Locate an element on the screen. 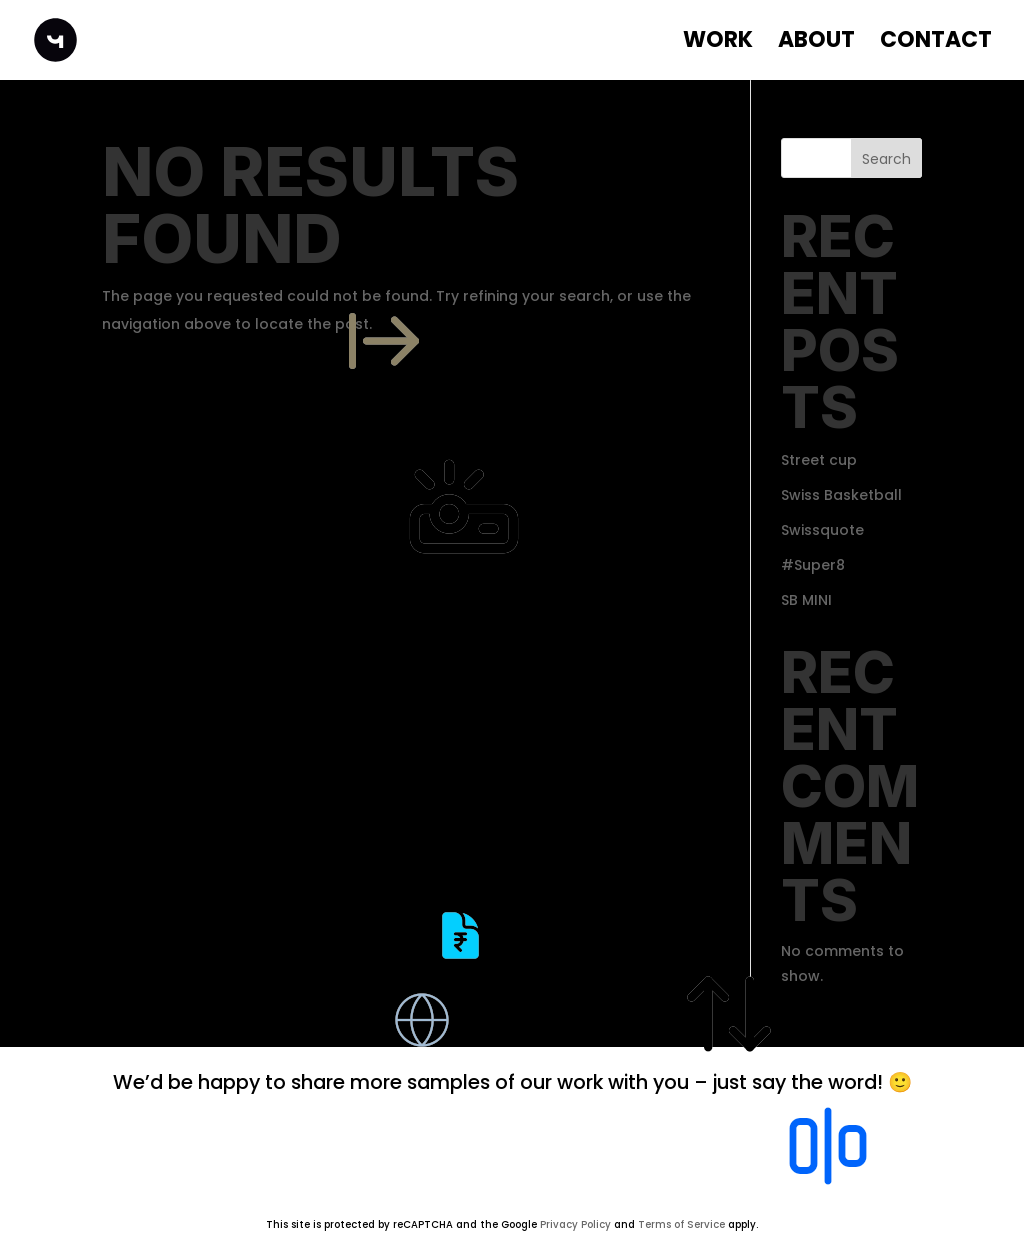 The width and height of the screenshot is (1024, 1252). center align elements horizontally is located at coordinates (828, 1146).